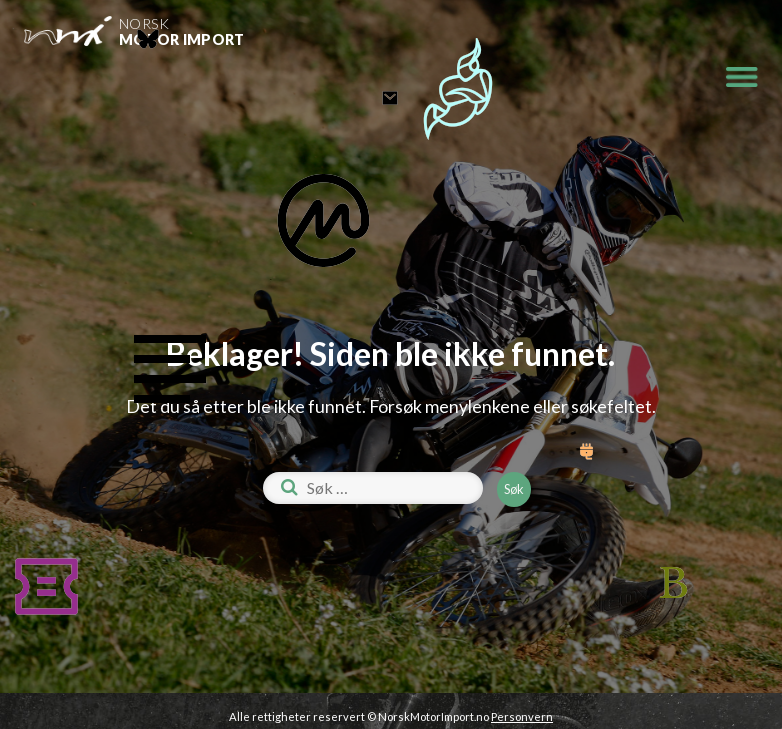 This screenshot has height=729, width=782. What do you see at coordinates (673, 582) in the screenshot?
I see `bookalope logo - ebook conversion and publishing platform` at bounding box center [673, 582].